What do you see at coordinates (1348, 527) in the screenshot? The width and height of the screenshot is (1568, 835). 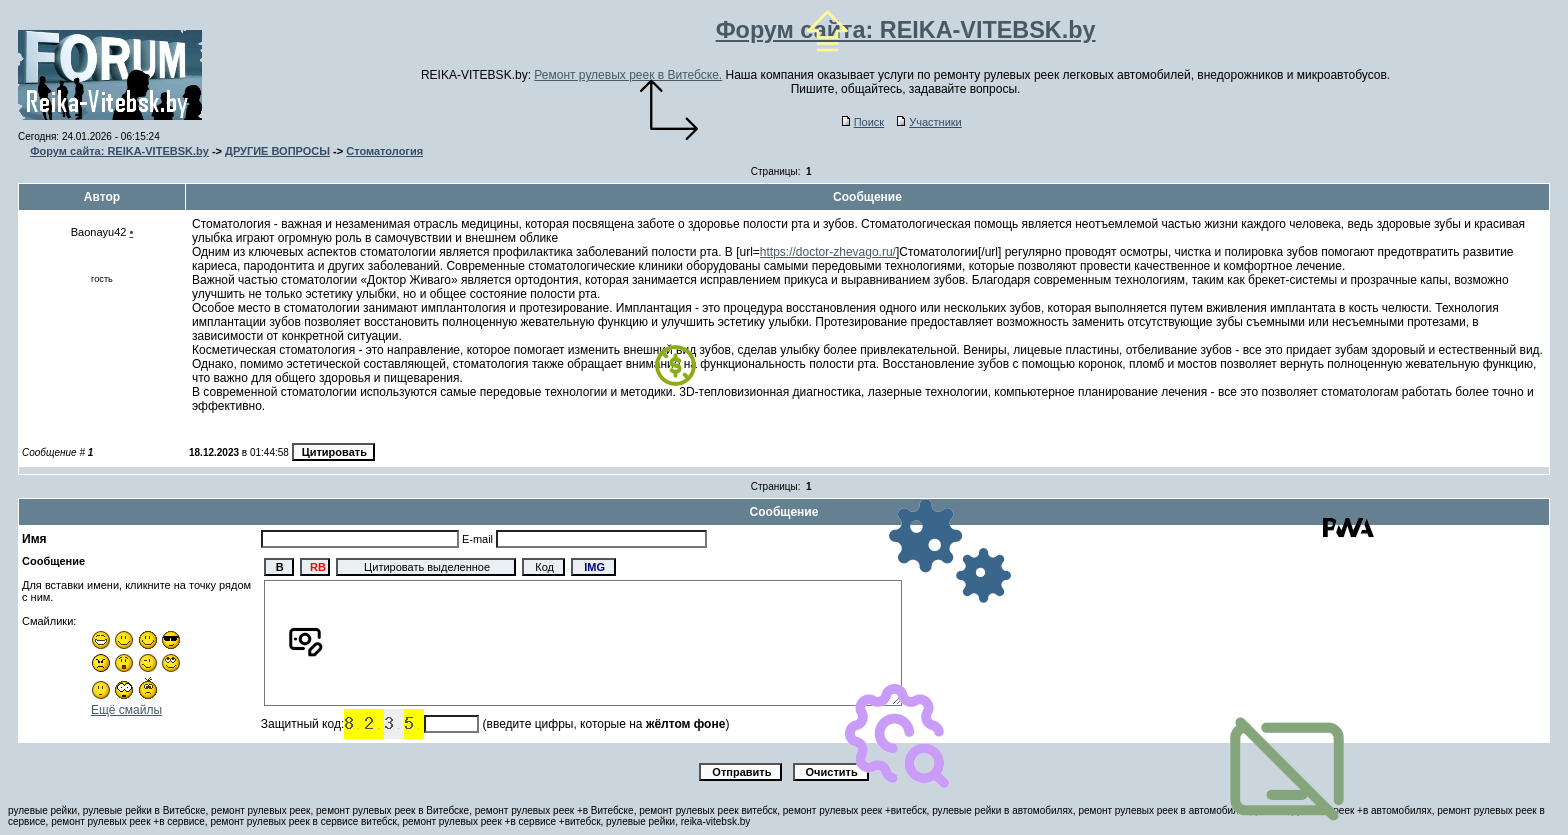 I see `progressive web app logo` at bounding box center [1348, 527].